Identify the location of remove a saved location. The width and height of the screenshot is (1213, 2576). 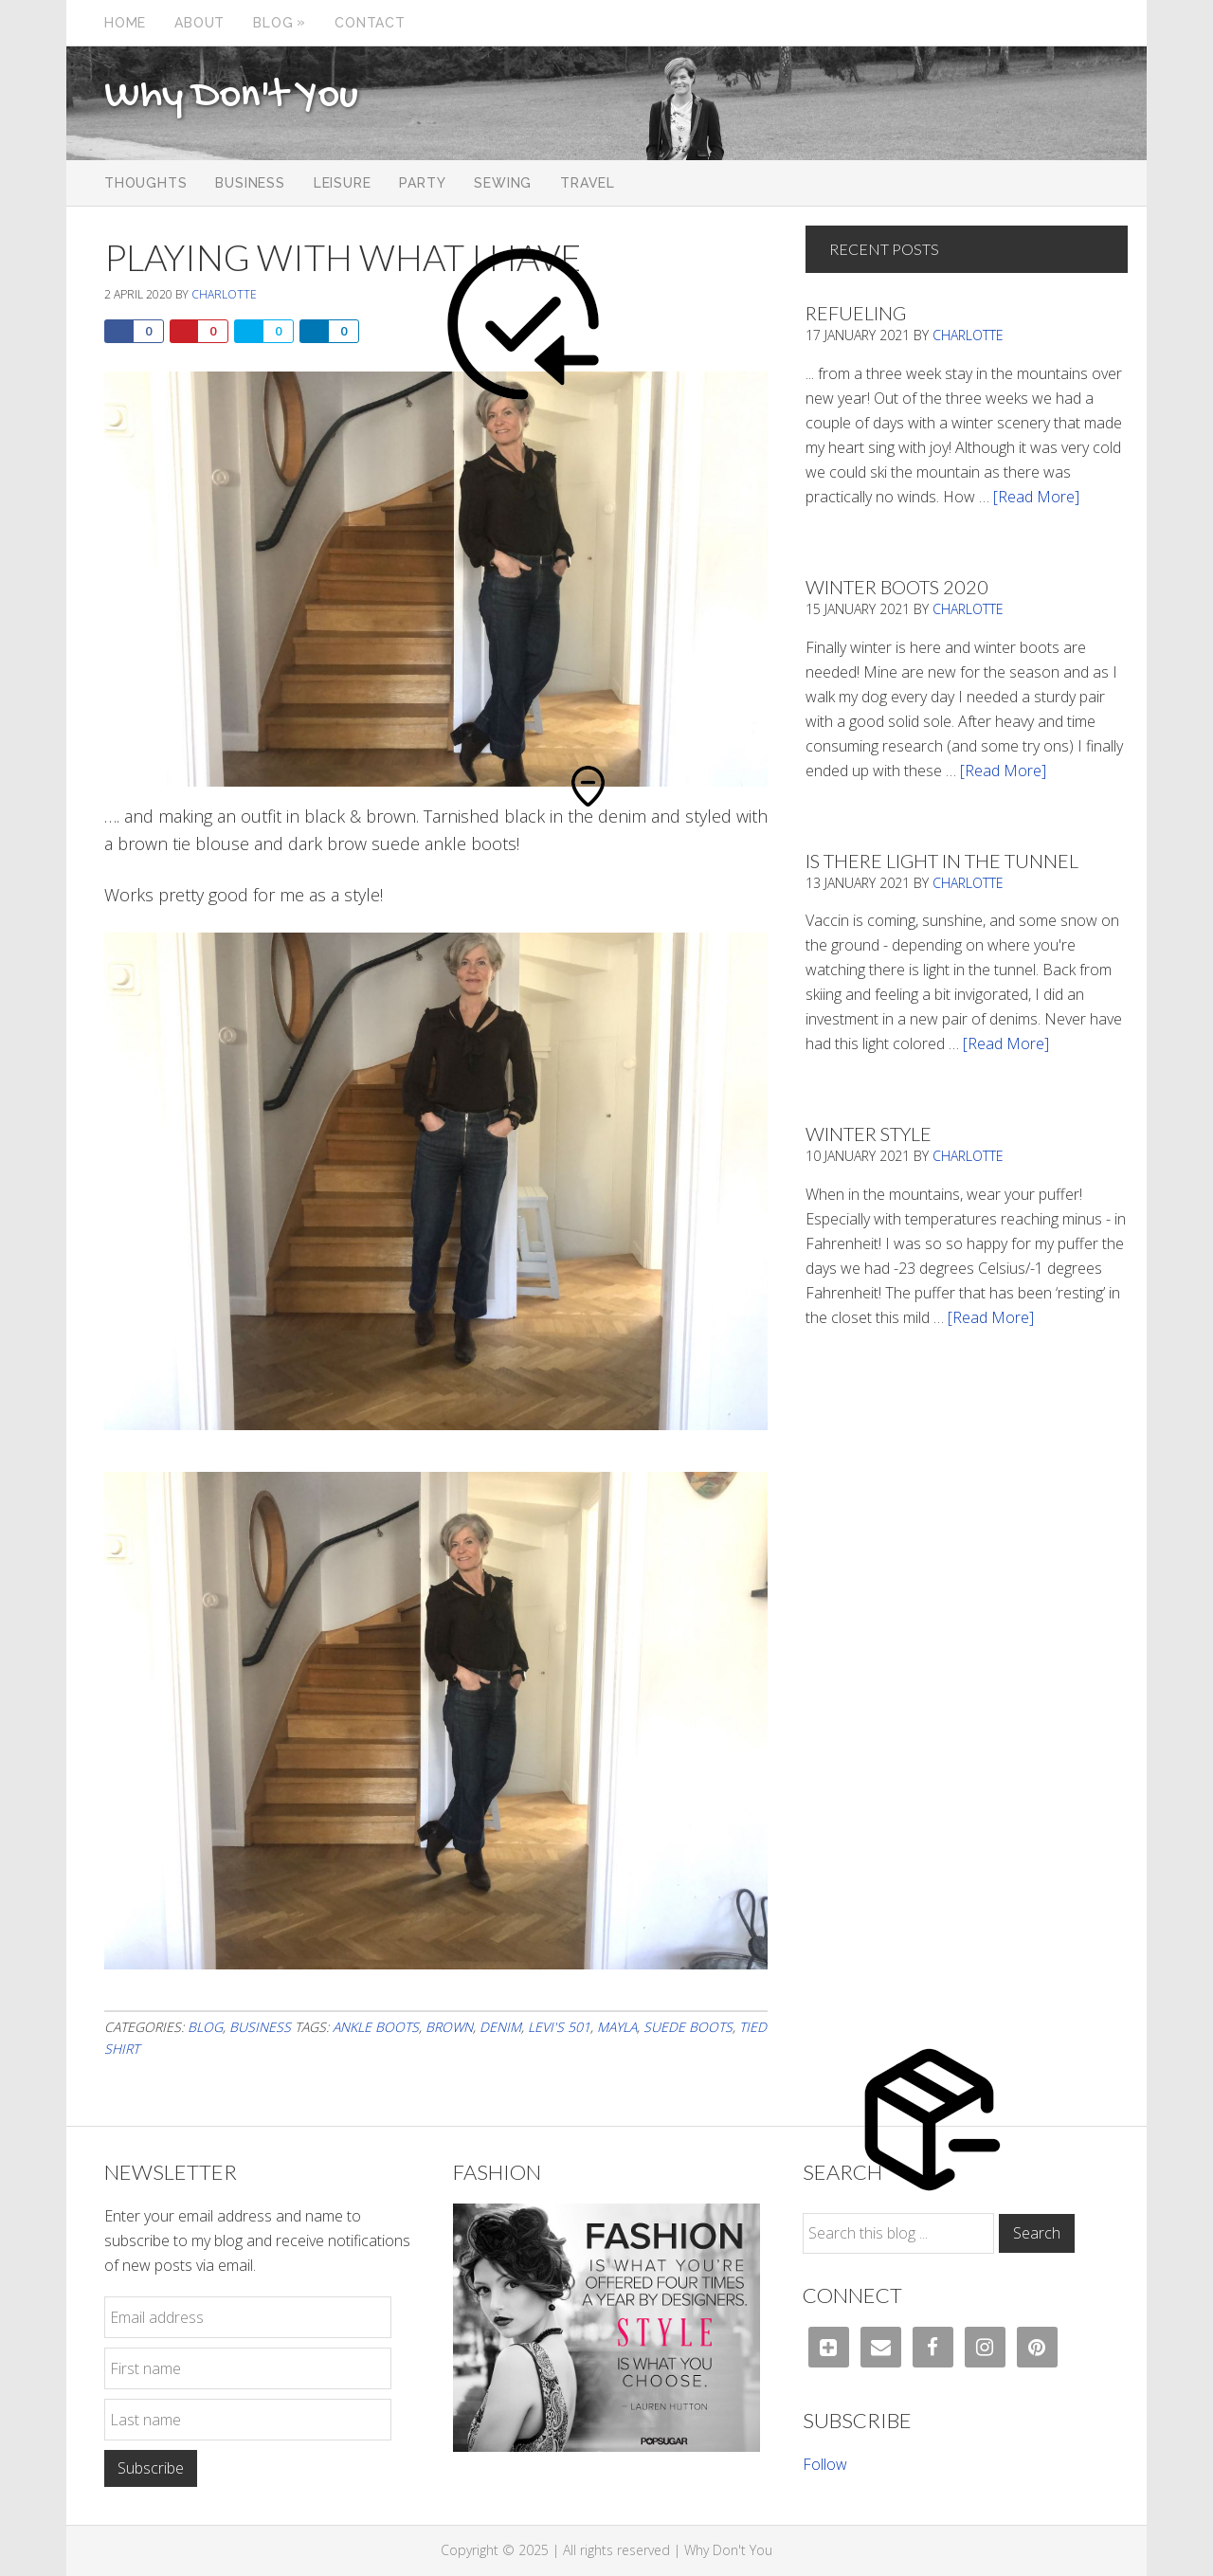
(588, 786).